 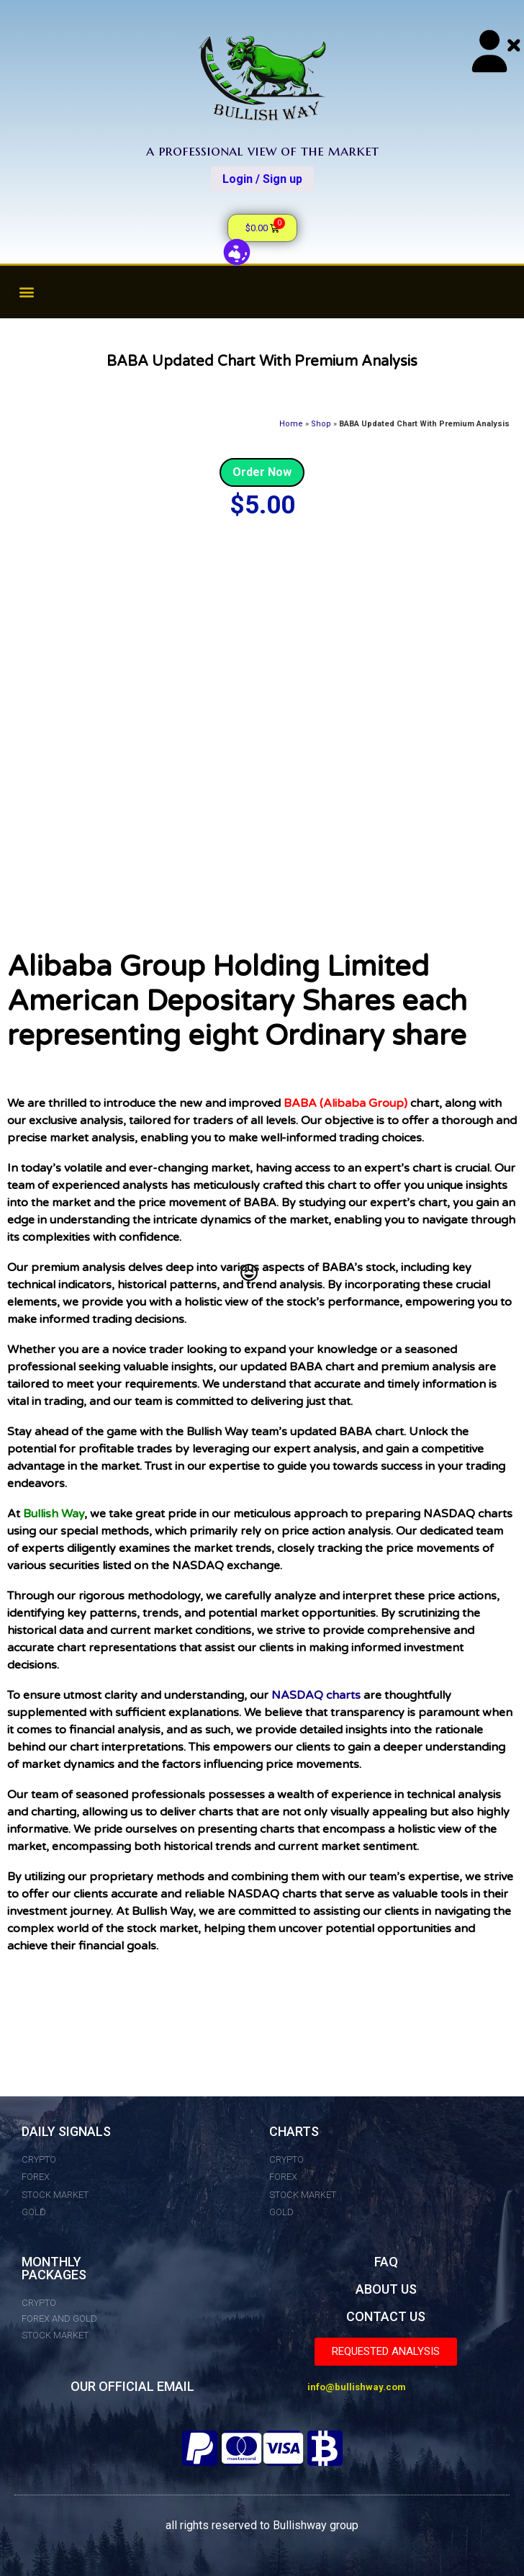 What do you see at coordinates (237, 252) in the screenshot?
I see `select oceania or australia region` at bounding box center [237, 252].